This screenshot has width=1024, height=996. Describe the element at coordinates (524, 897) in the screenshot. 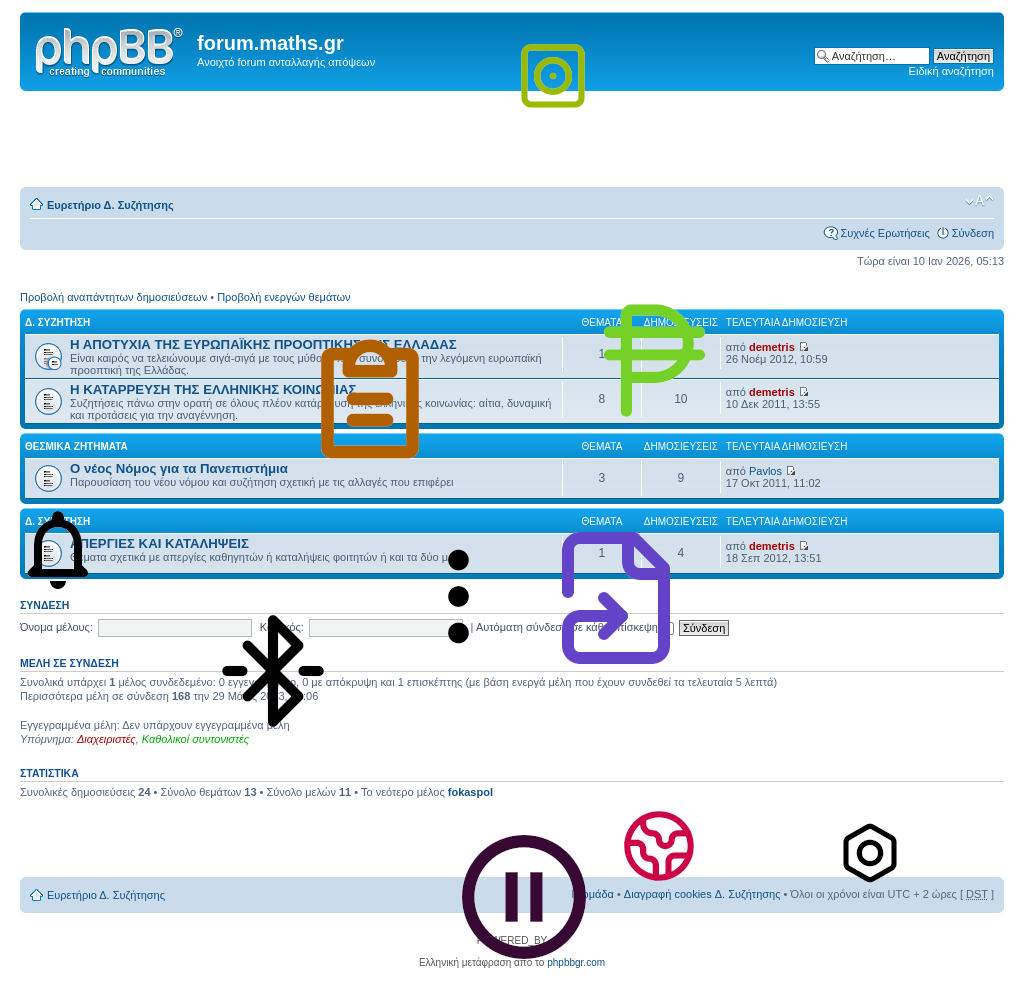

I see `pause media playback` at that location.